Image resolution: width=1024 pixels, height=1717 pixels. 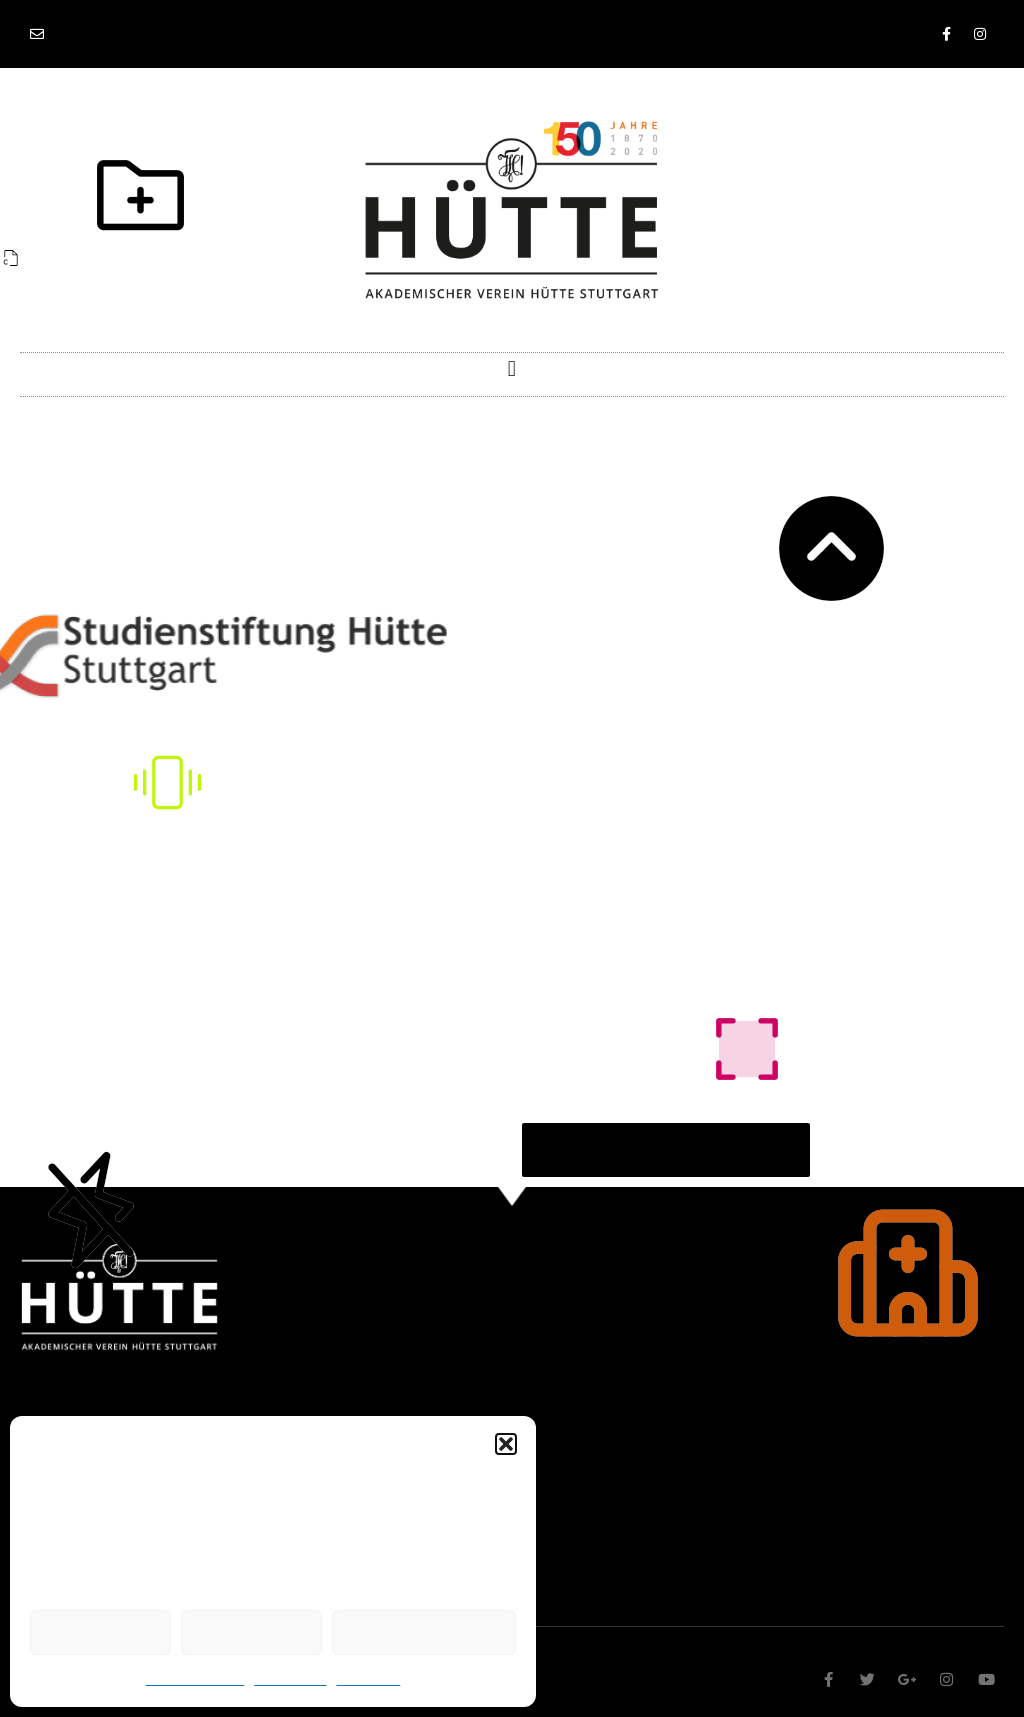 What do you see at coordinates (908, 1273) in the screenshot?
I see `find nearby hospitals or medical facilities` at bounding box center [908, 1273].